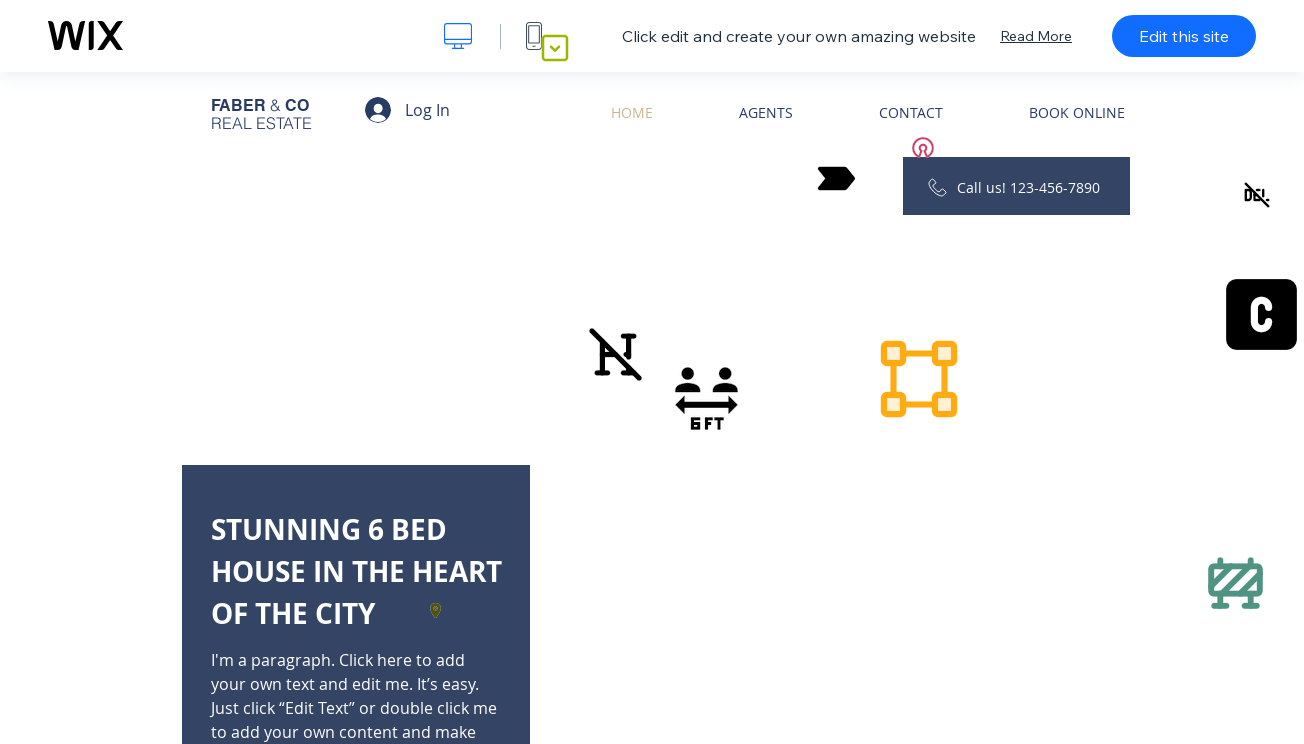  I want to click on mark item as important or priority, so click(835, 178).